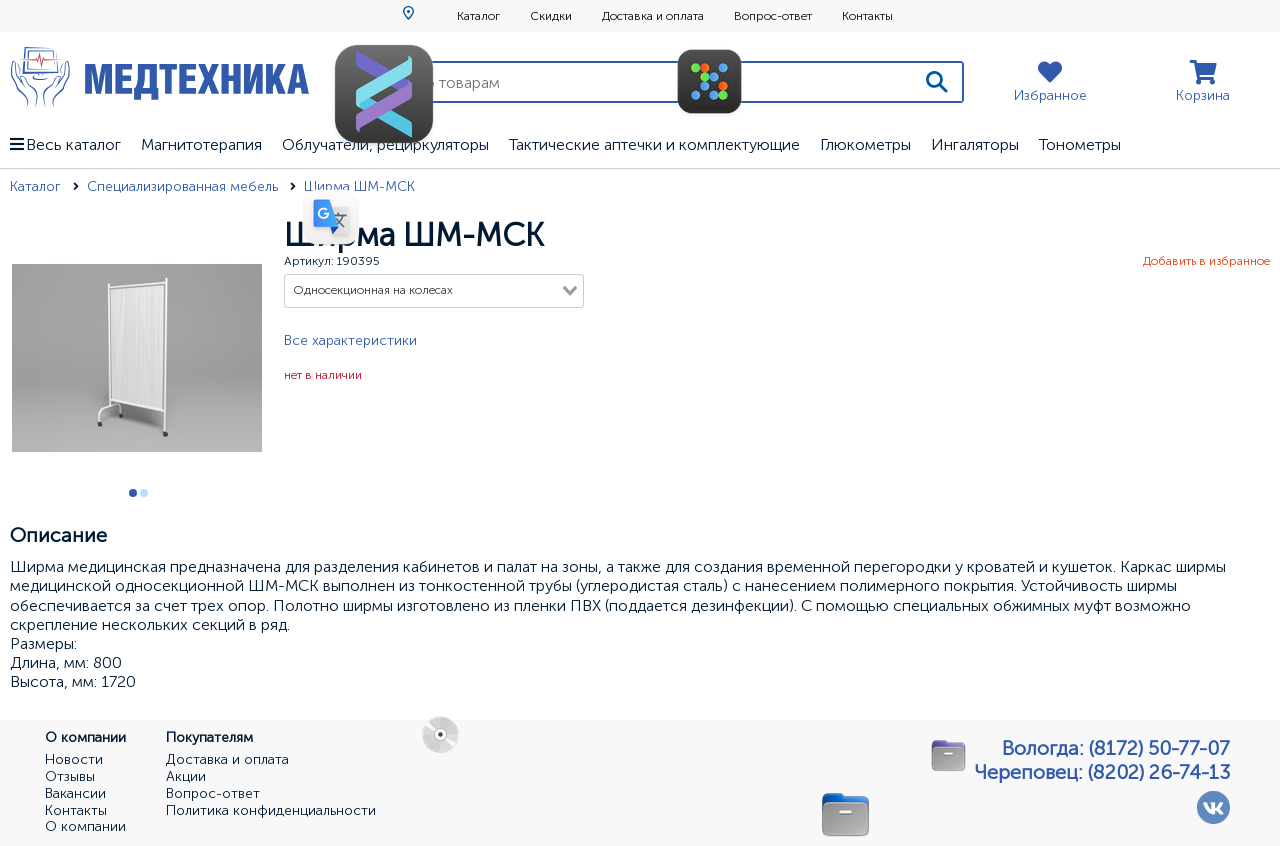 This screenshot has width=1280, height=846. Describe the element at coordinates (440, 734) in the screenshot. I see `access audio CD drive` at that location.